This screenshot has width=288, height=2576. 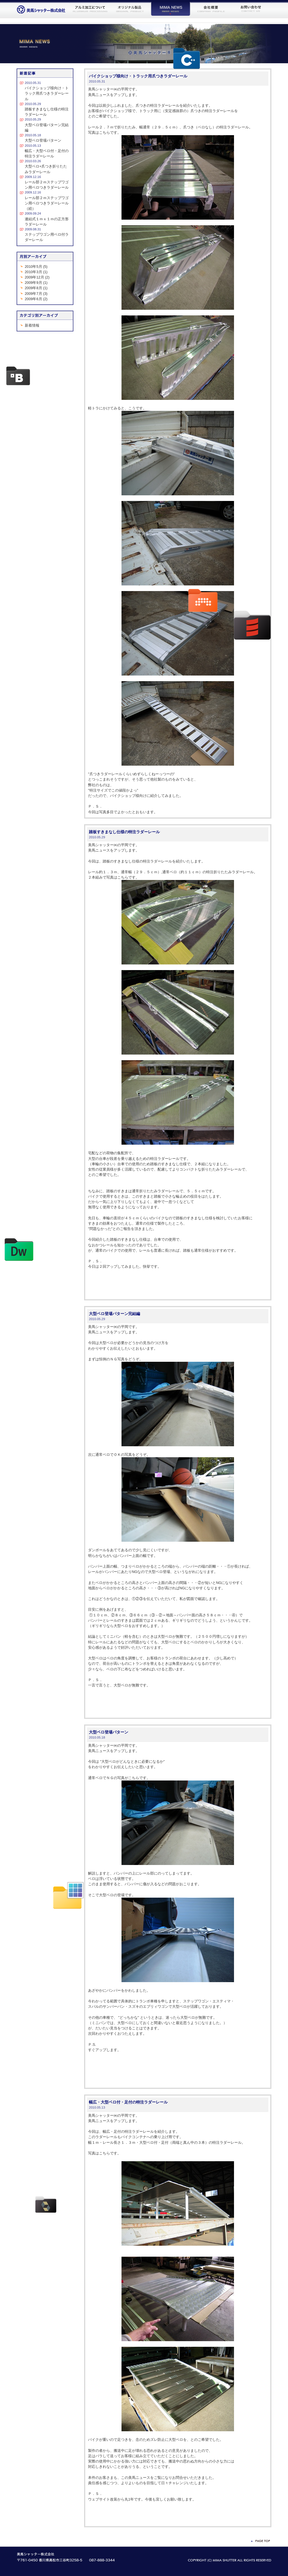 I want to click on folder containing Adobe Dreamweaver project files, so click(x=19, y=1250).